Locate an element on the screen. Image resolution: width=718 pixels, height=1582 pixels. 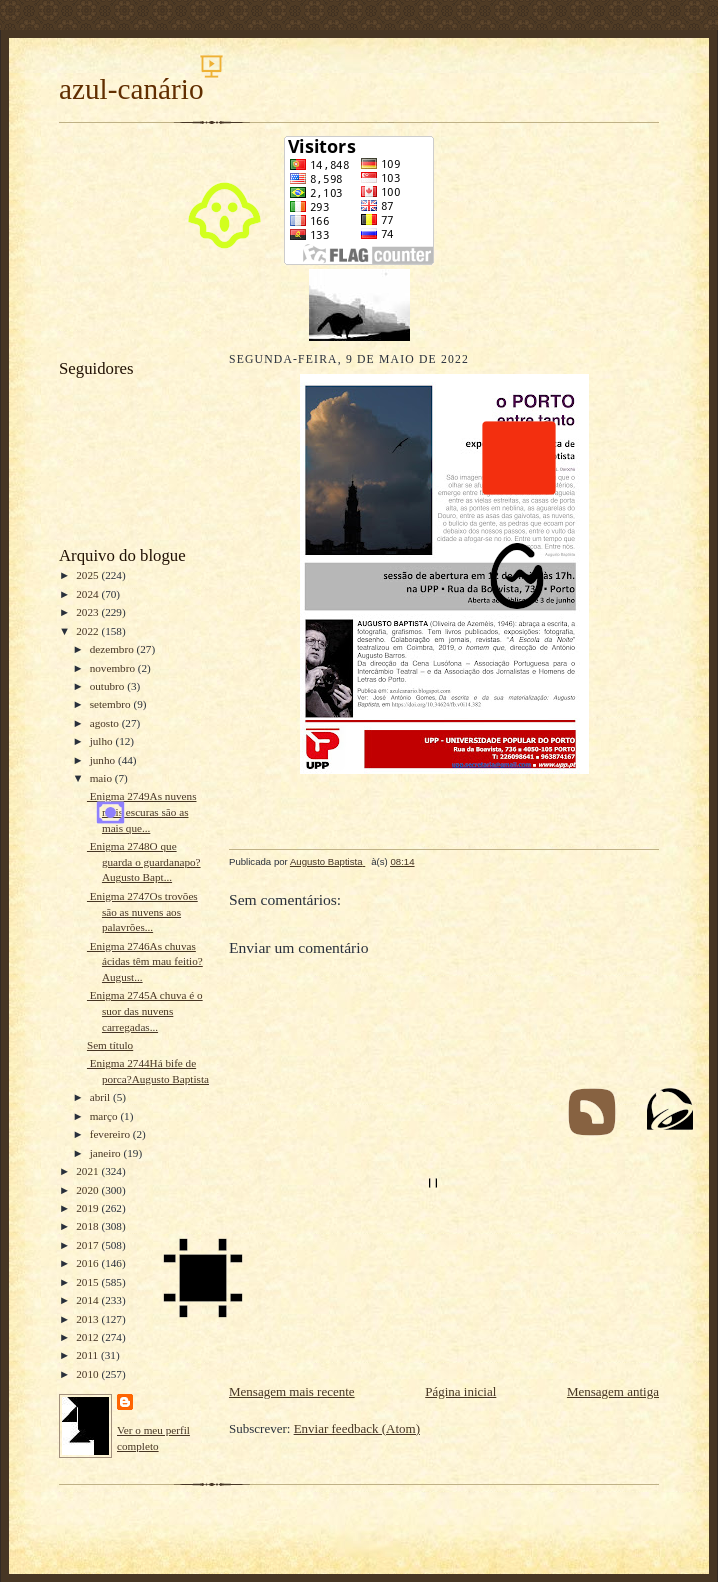
open the Taco Bell app is located at coordinates (670, 1109).